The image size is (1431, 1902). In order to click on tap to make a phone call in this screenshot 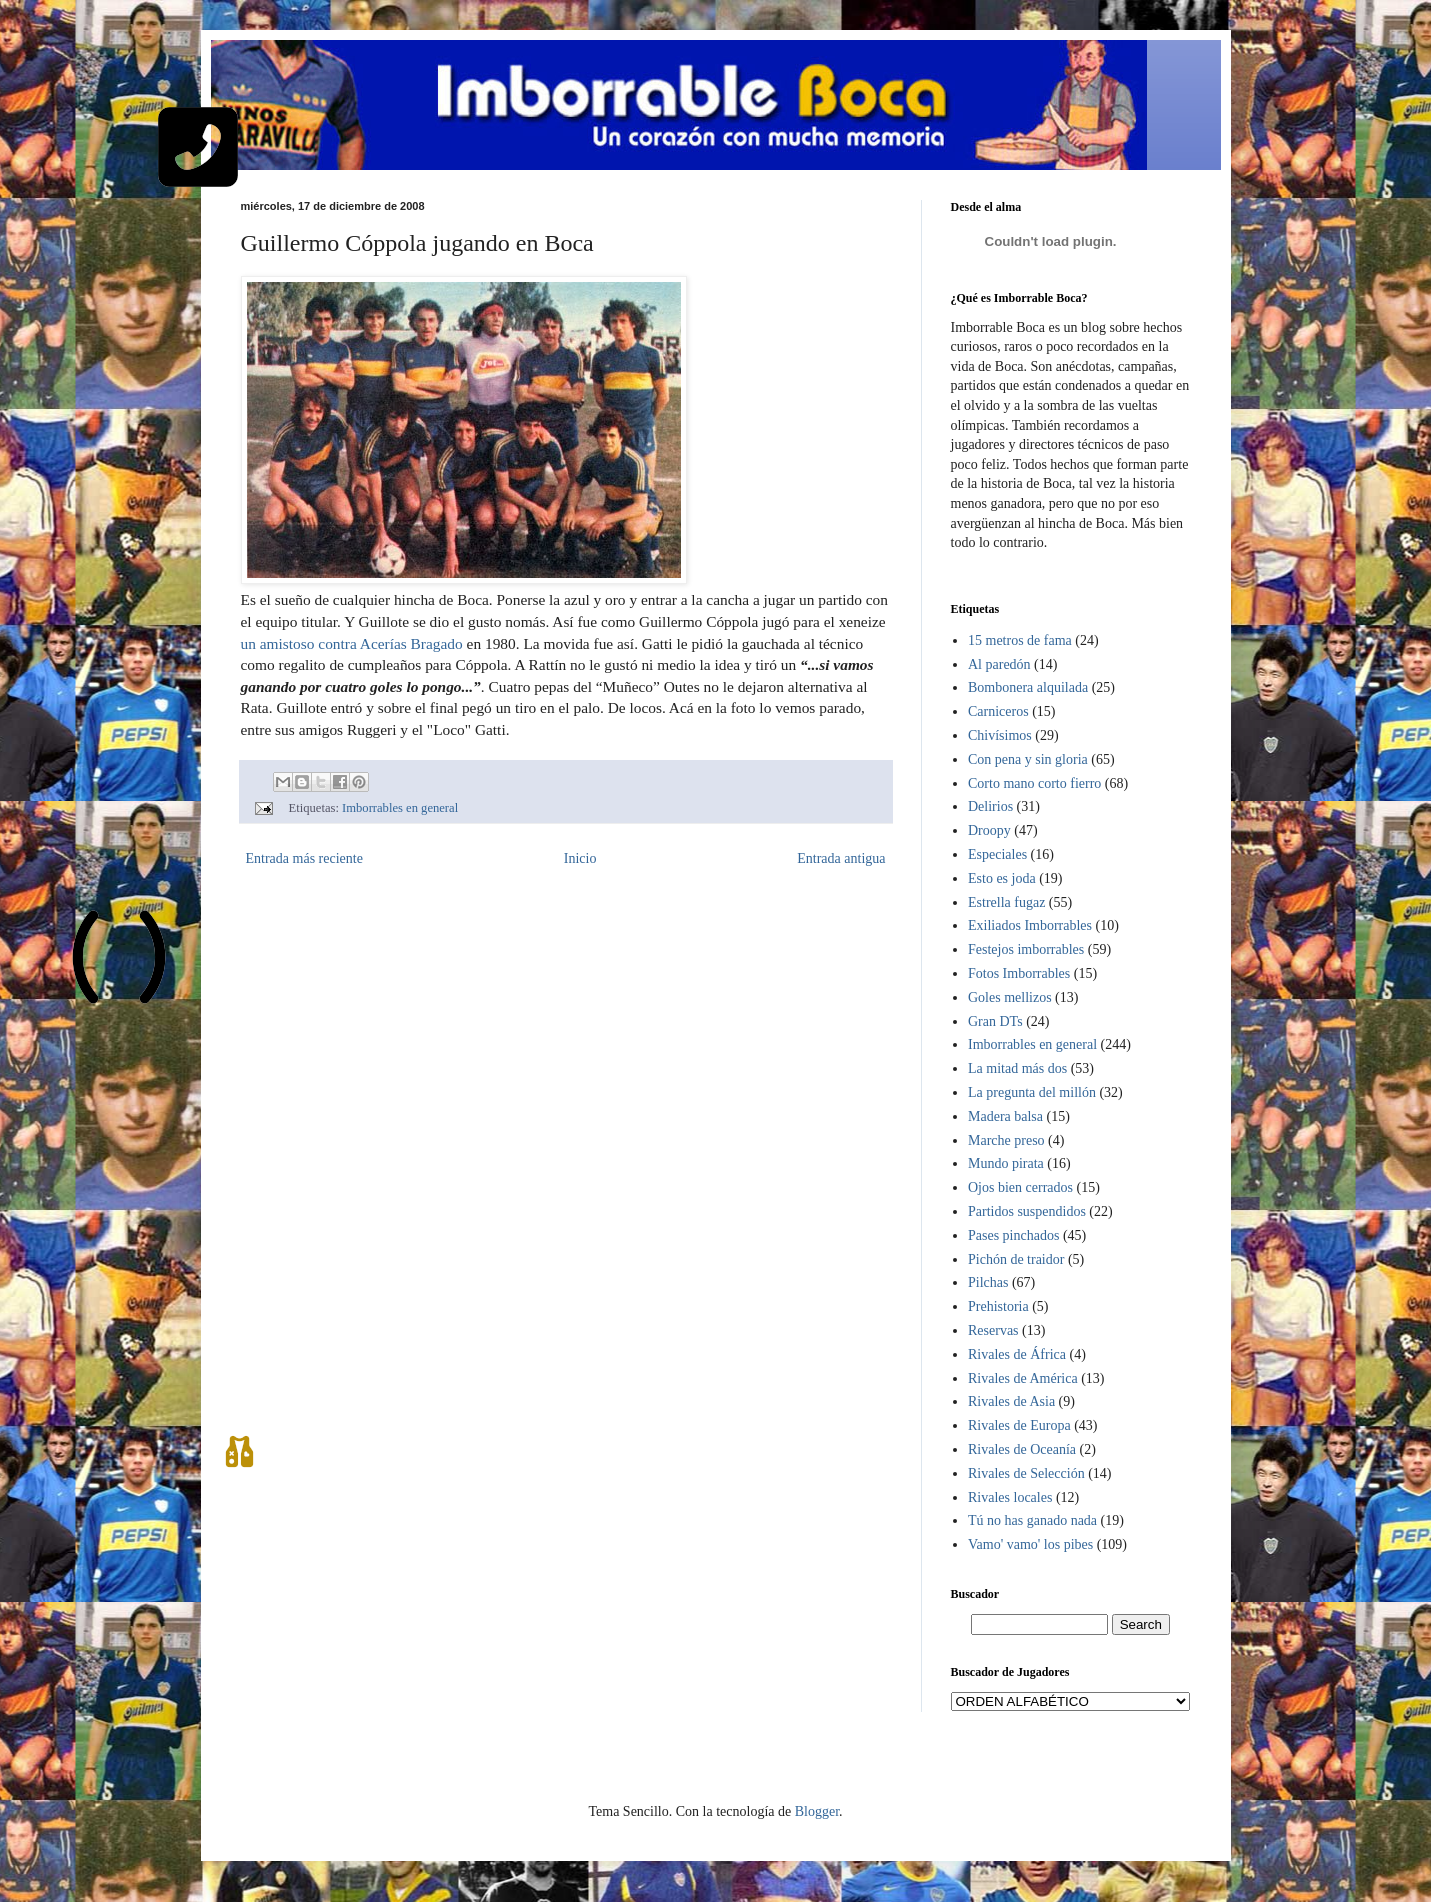, I will do `click(198, 147)`.